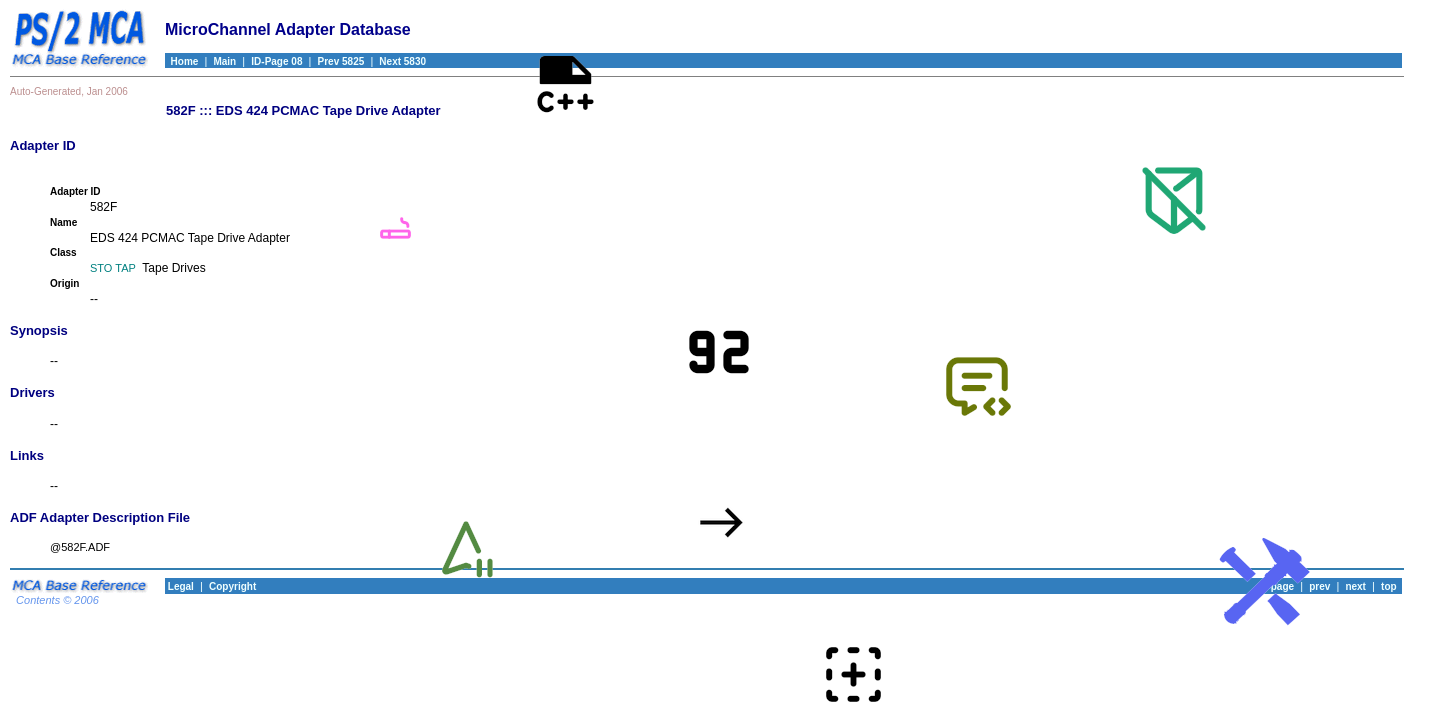 Image resolution: width=1440 pixels, height=720 pixels. I want to click on disable light refraction or spectrum effects, so click(1174, 199).